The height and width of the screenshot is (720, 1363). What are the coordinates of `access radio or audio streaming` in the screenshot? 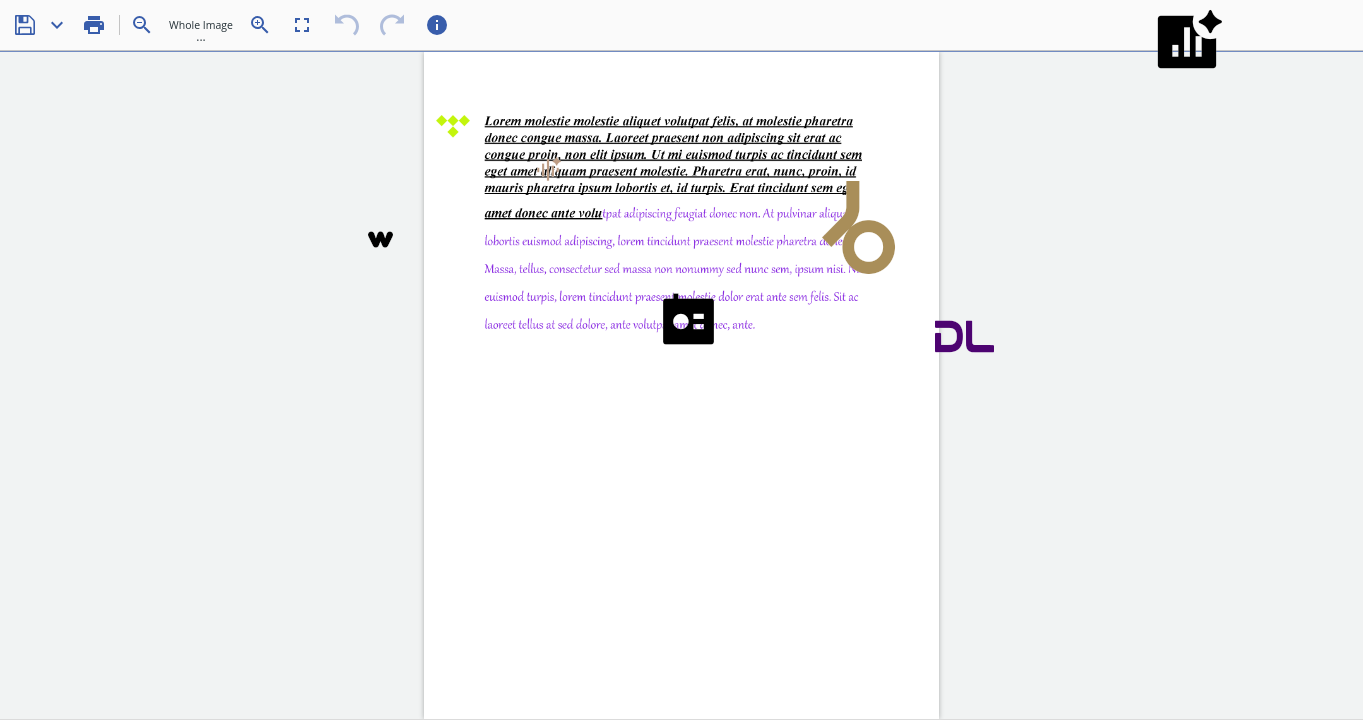 It's located at (688, 321).